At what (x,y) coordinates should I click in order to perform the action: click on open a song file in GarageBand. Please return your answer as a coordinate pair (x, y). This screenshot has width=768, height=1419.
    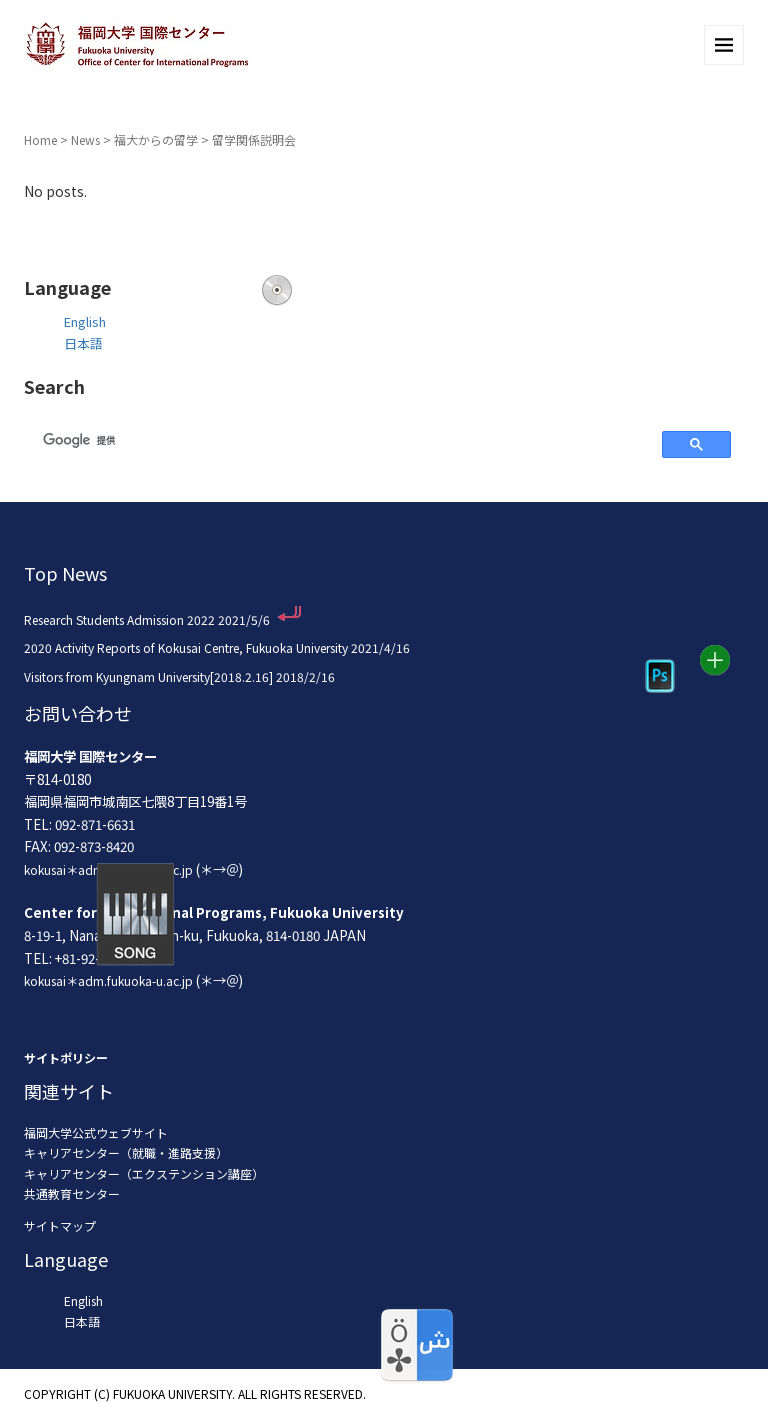
    Looking at the image, I should click on (135, 916).